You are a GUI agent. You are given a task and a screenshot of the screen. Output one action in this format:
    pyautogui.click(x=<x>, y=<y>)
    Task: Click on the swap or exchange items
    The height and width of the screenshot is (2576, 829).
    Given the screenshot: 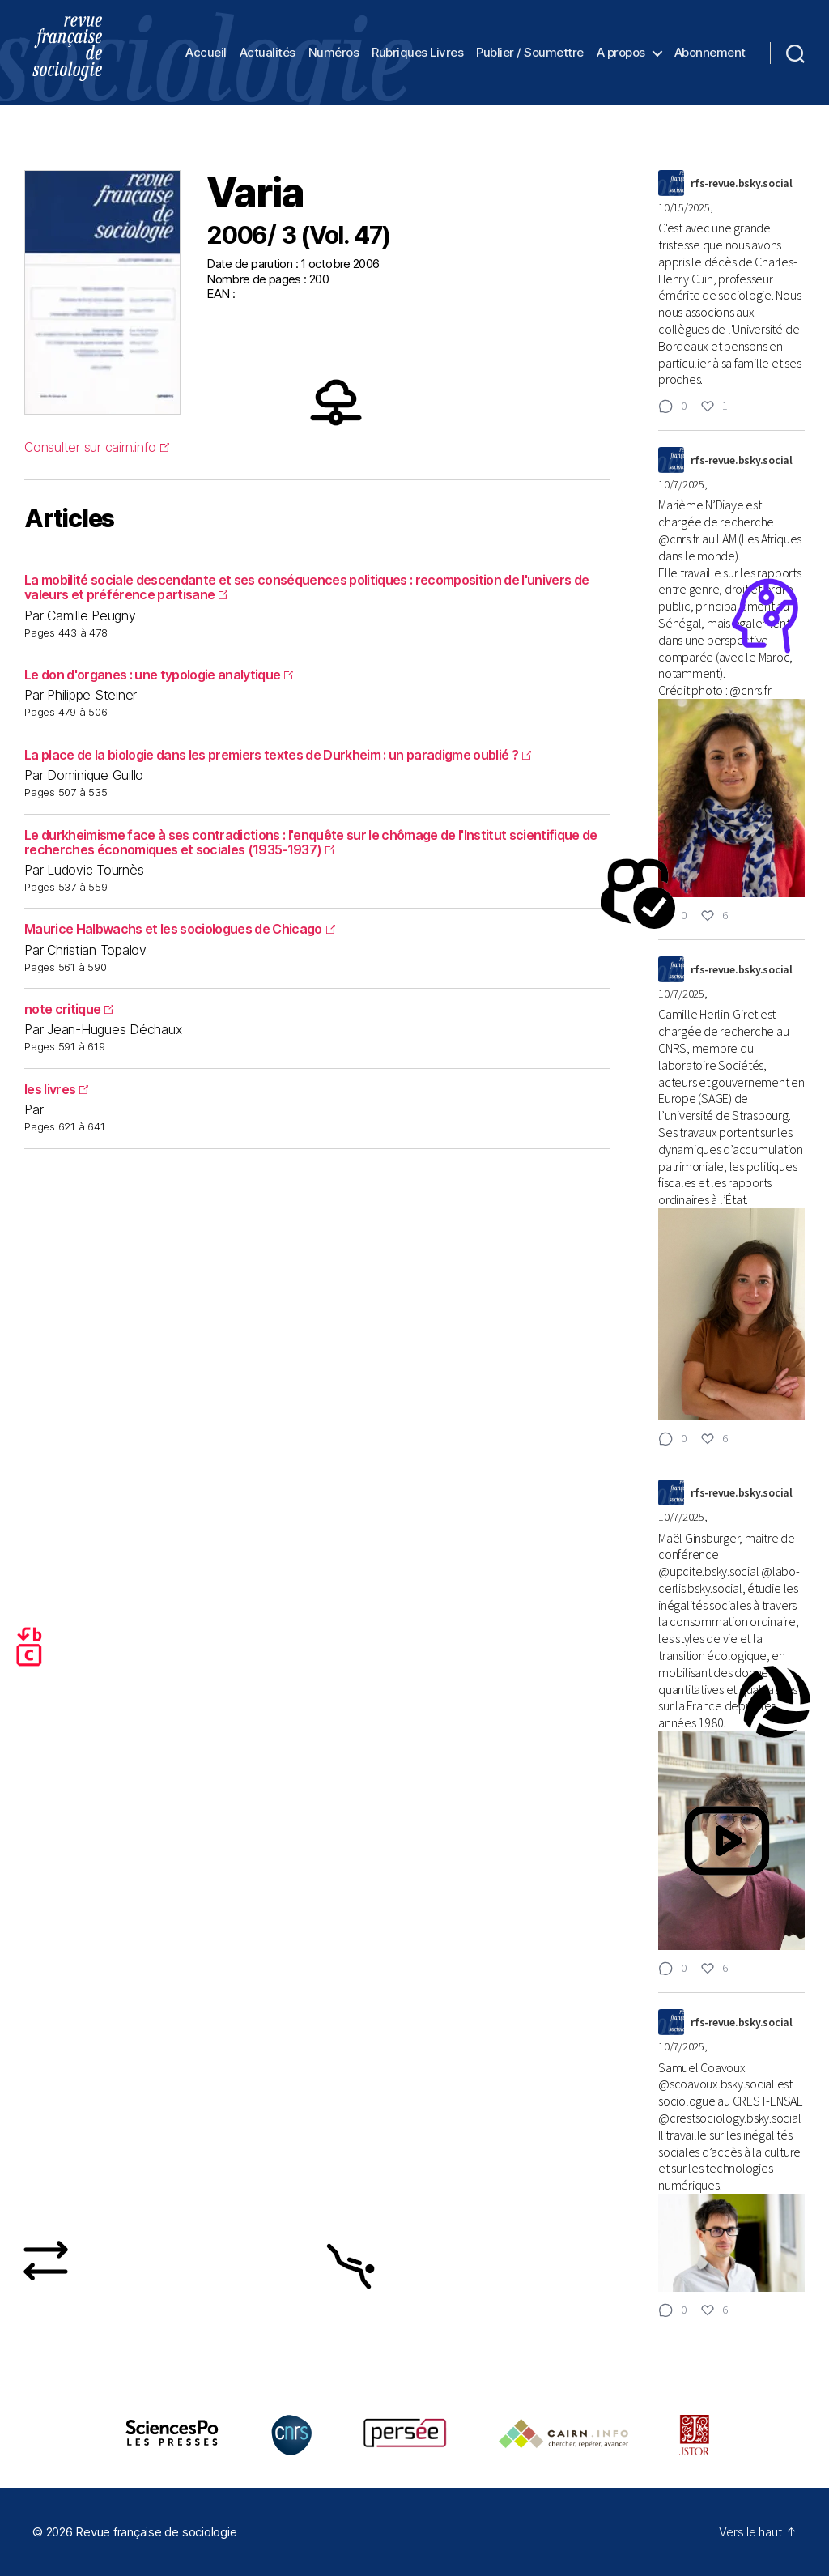 What is the action you would take?
    pyautogui.click(x=45, y=2260)
    